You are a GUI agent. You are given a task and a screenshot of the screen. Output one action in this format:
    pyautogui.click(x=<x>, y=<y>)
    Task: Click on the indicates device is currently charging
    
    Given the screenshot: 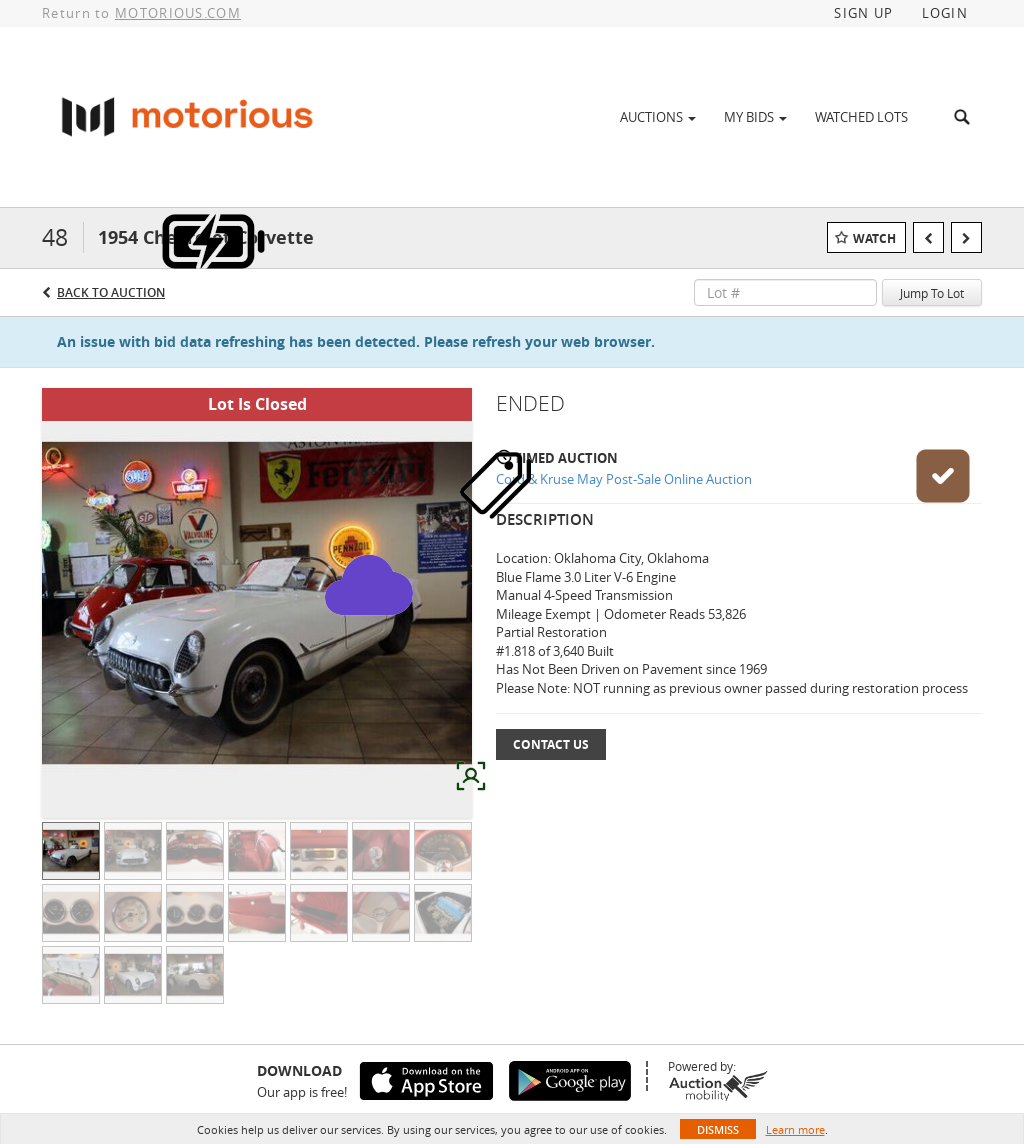 What is the action you would take?
    pyautogui.click(x=213, y=241)
    